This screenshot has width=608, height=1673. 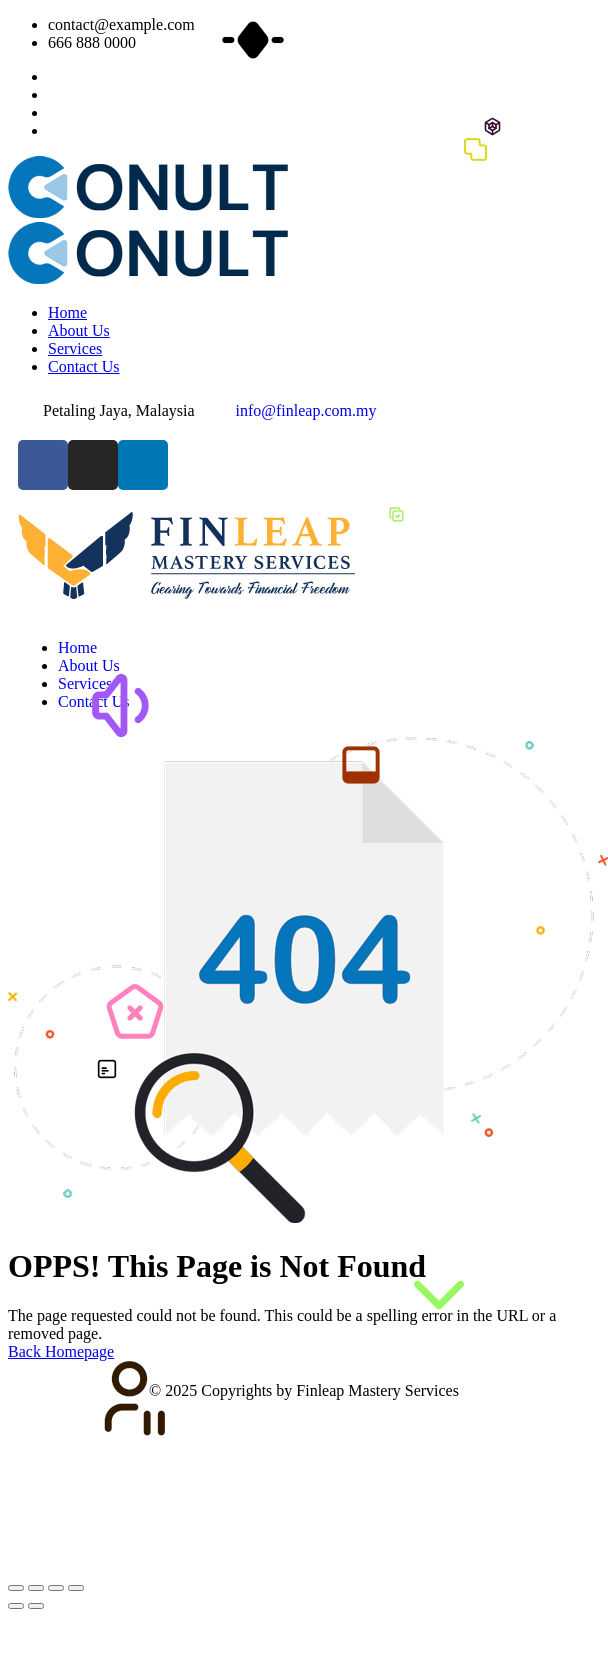 What do you see at coordinates (135, 1013) in the screenshot?
I see `remove or delete a selected shape` at bounding box center [135, 1013].